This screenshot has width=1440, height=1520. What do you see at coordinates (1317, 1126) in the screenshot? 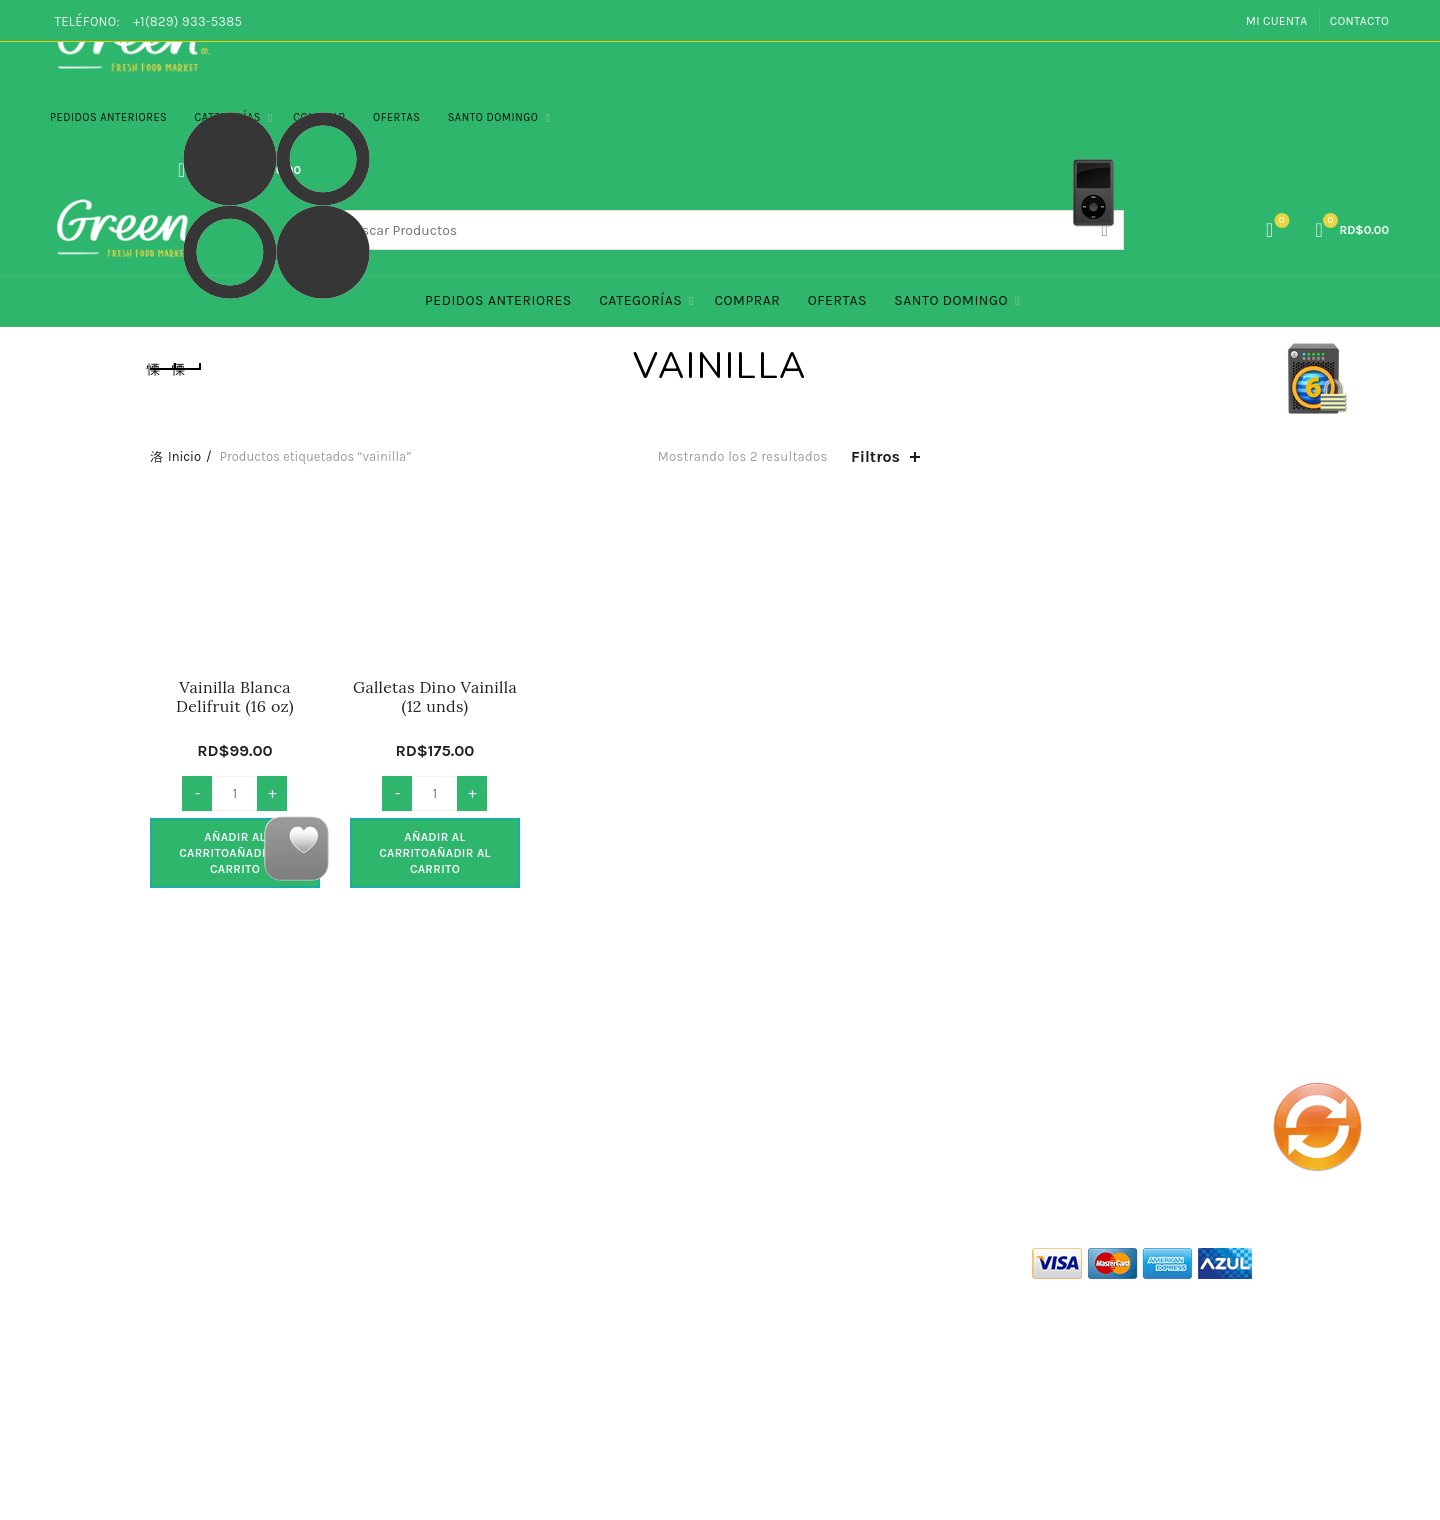
I see `sync data across devices` at bounding box center [1317, 1126].